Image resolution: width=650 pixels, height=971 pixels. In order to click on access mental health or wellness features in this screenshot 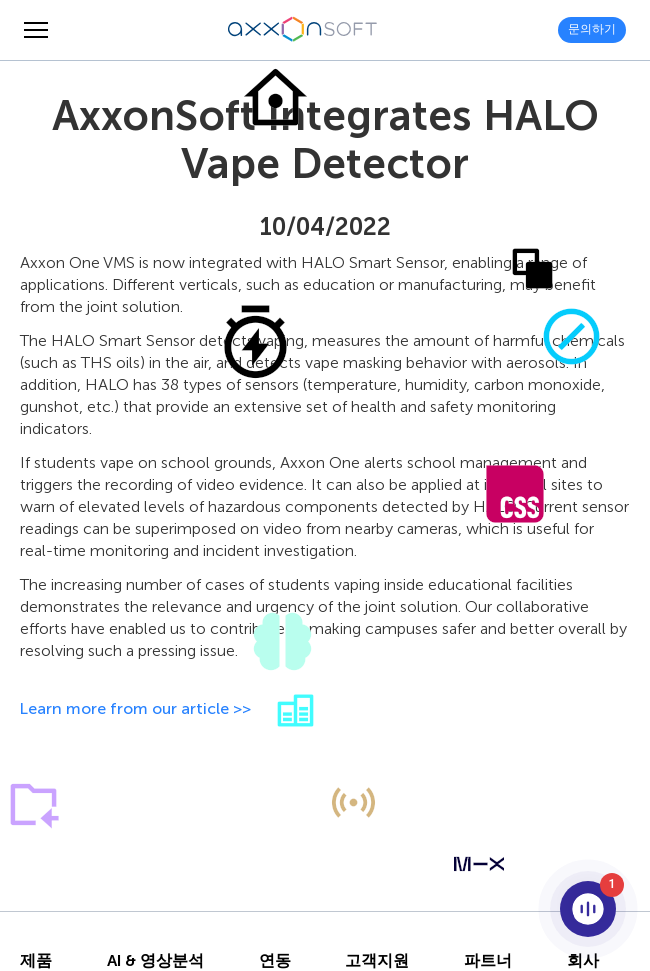, I will do `click(282, 641)`.